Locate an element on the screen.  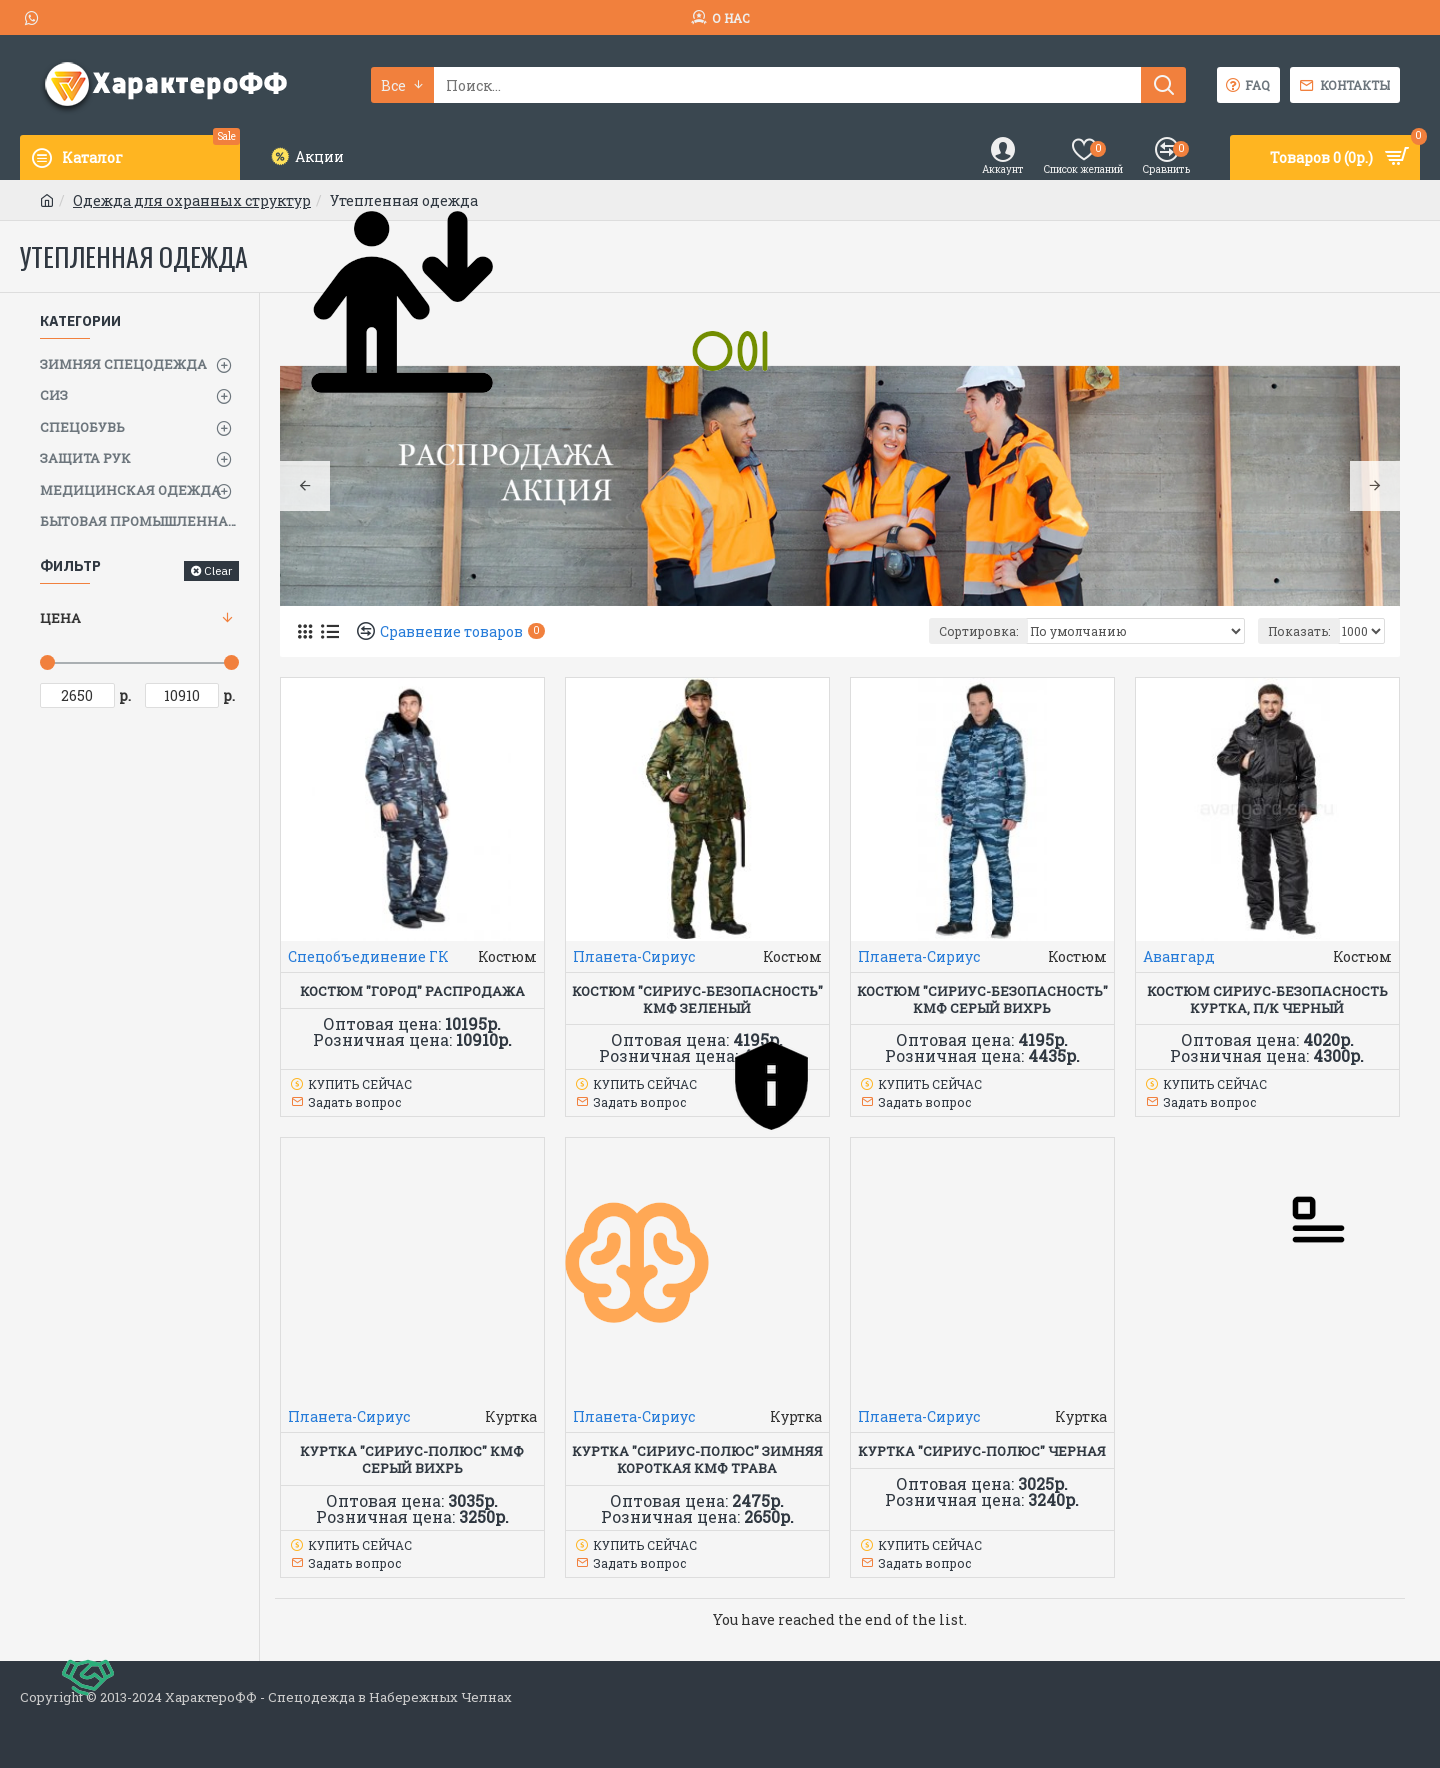
disable text wrapping around image is located at coordinates (1318, 1219).